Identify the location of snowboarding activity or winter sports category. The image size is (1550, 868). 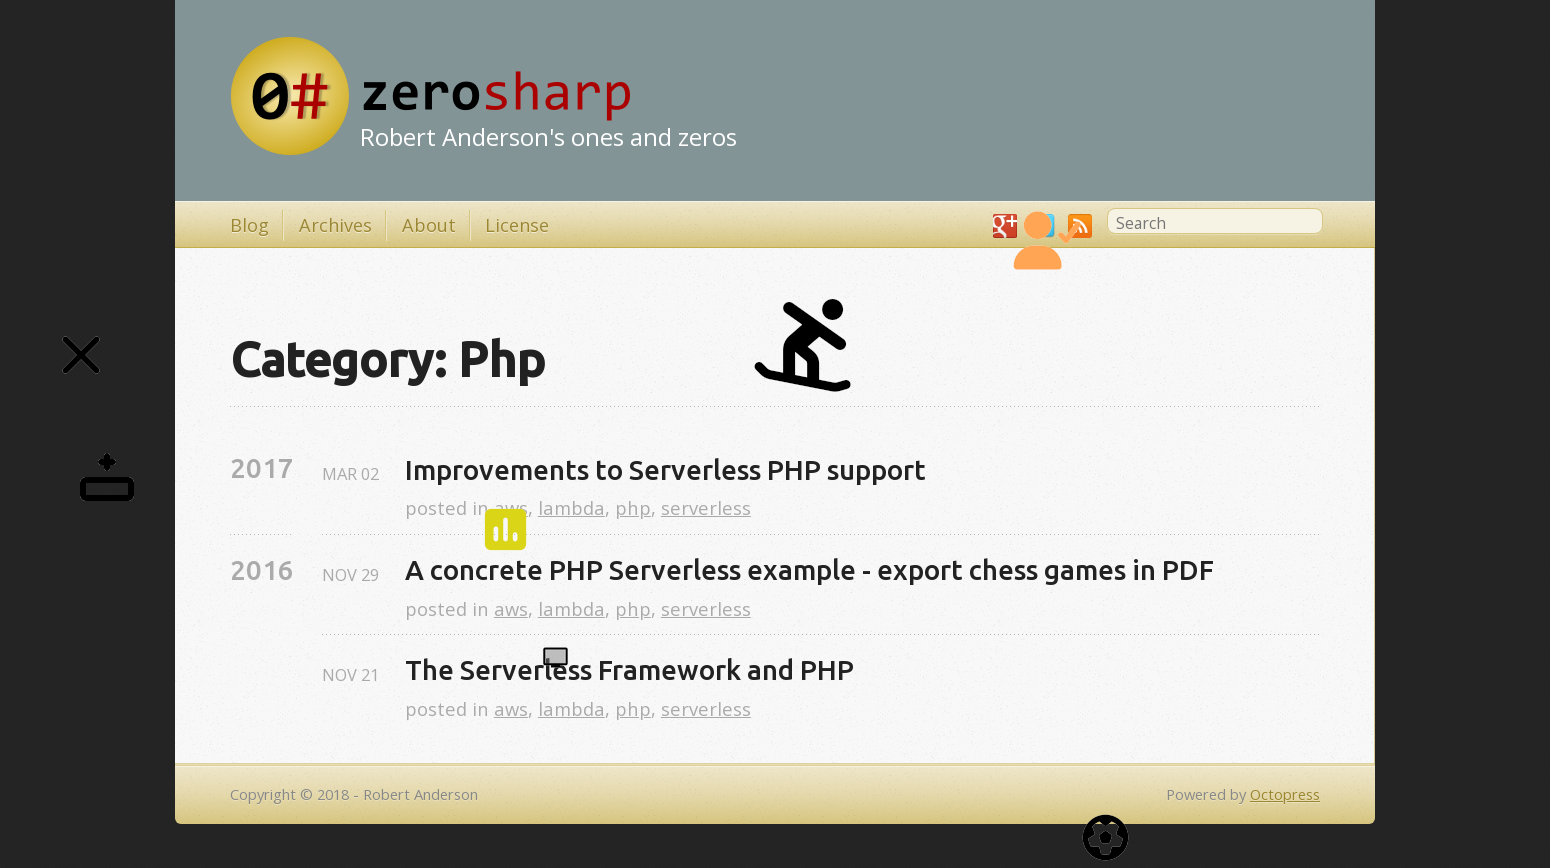
(807, 344).